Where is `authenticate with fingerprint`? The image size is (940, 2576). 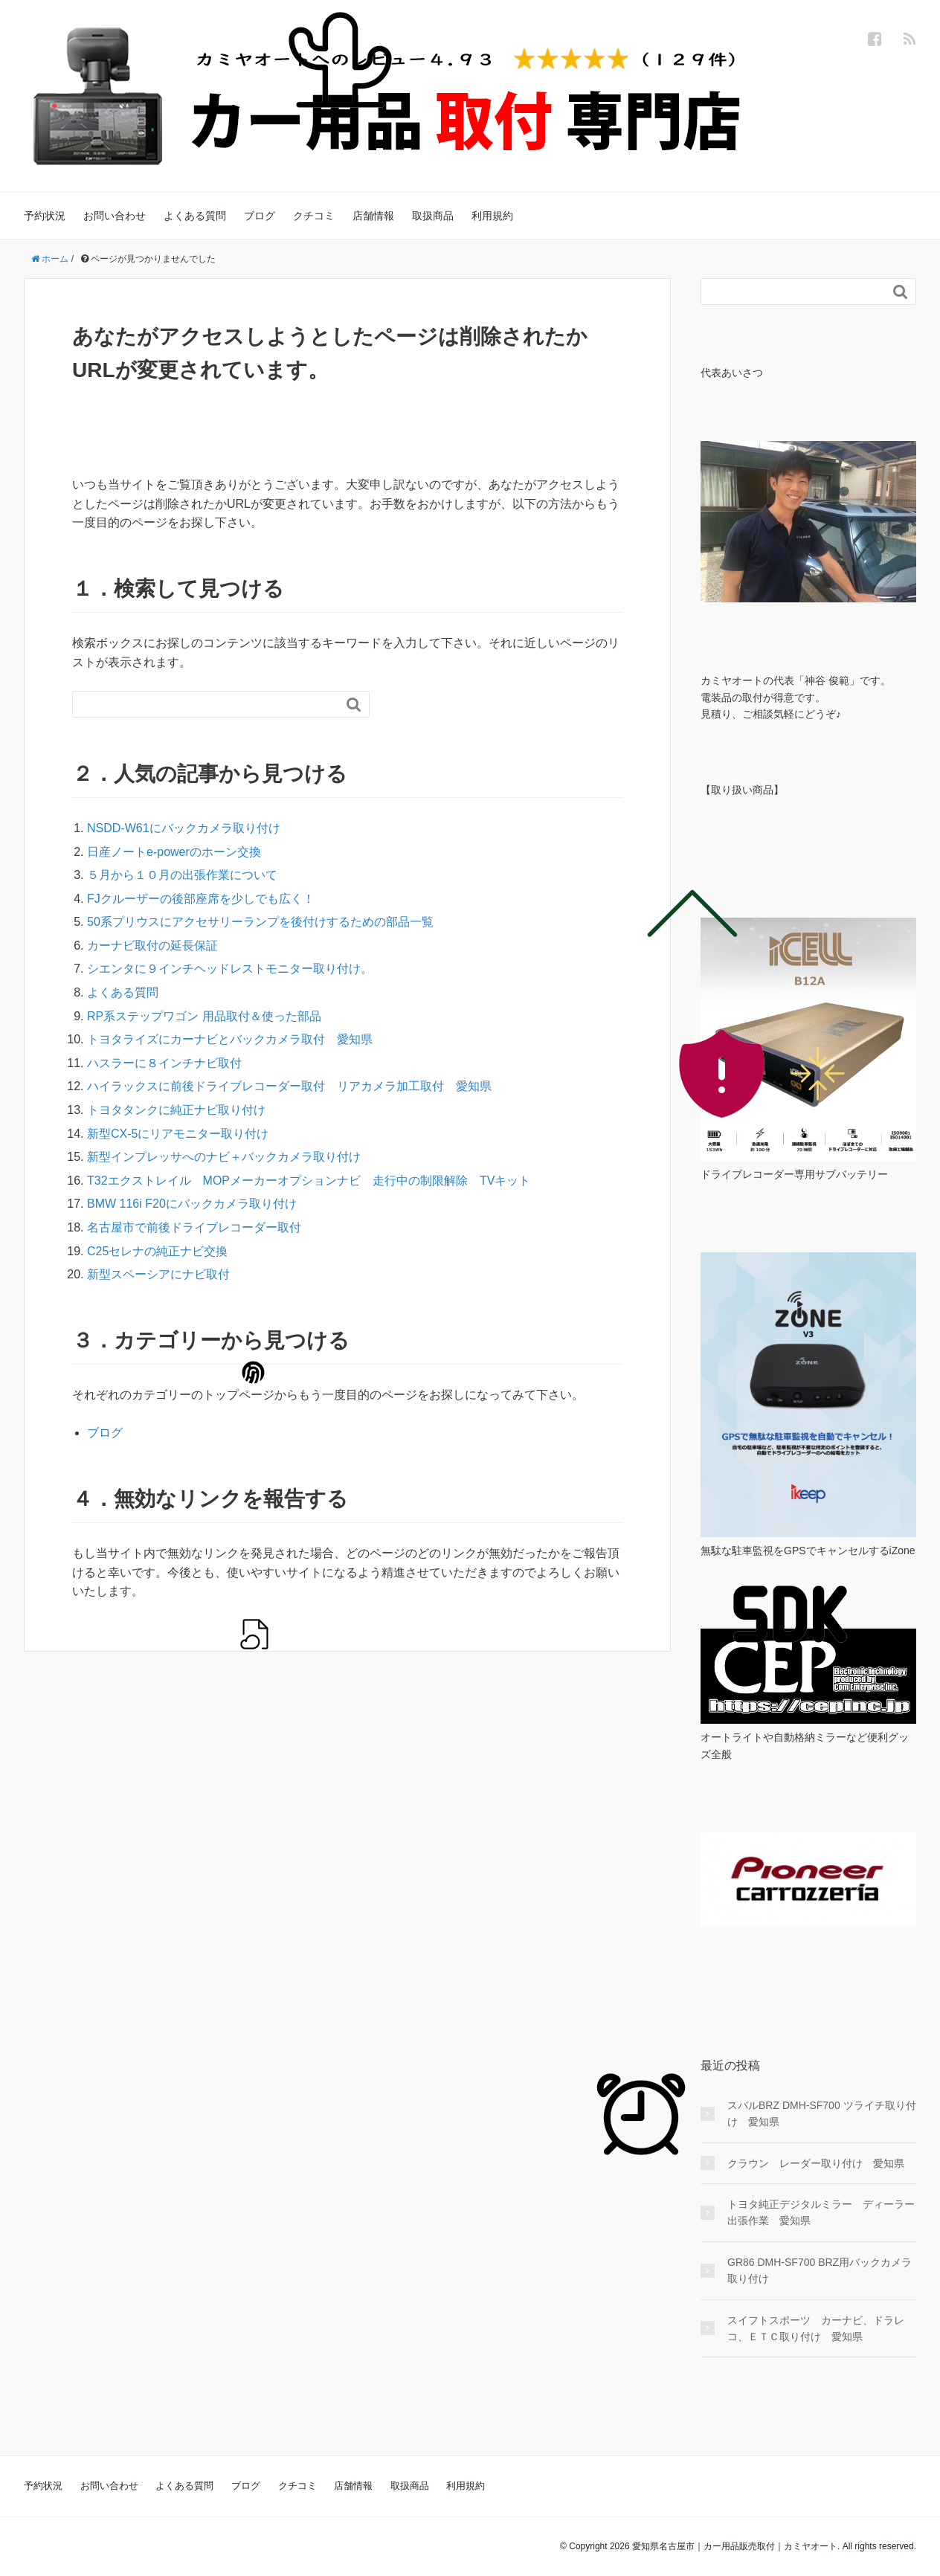 authenticate with fingerprint is located at coordinates (253, 1372).